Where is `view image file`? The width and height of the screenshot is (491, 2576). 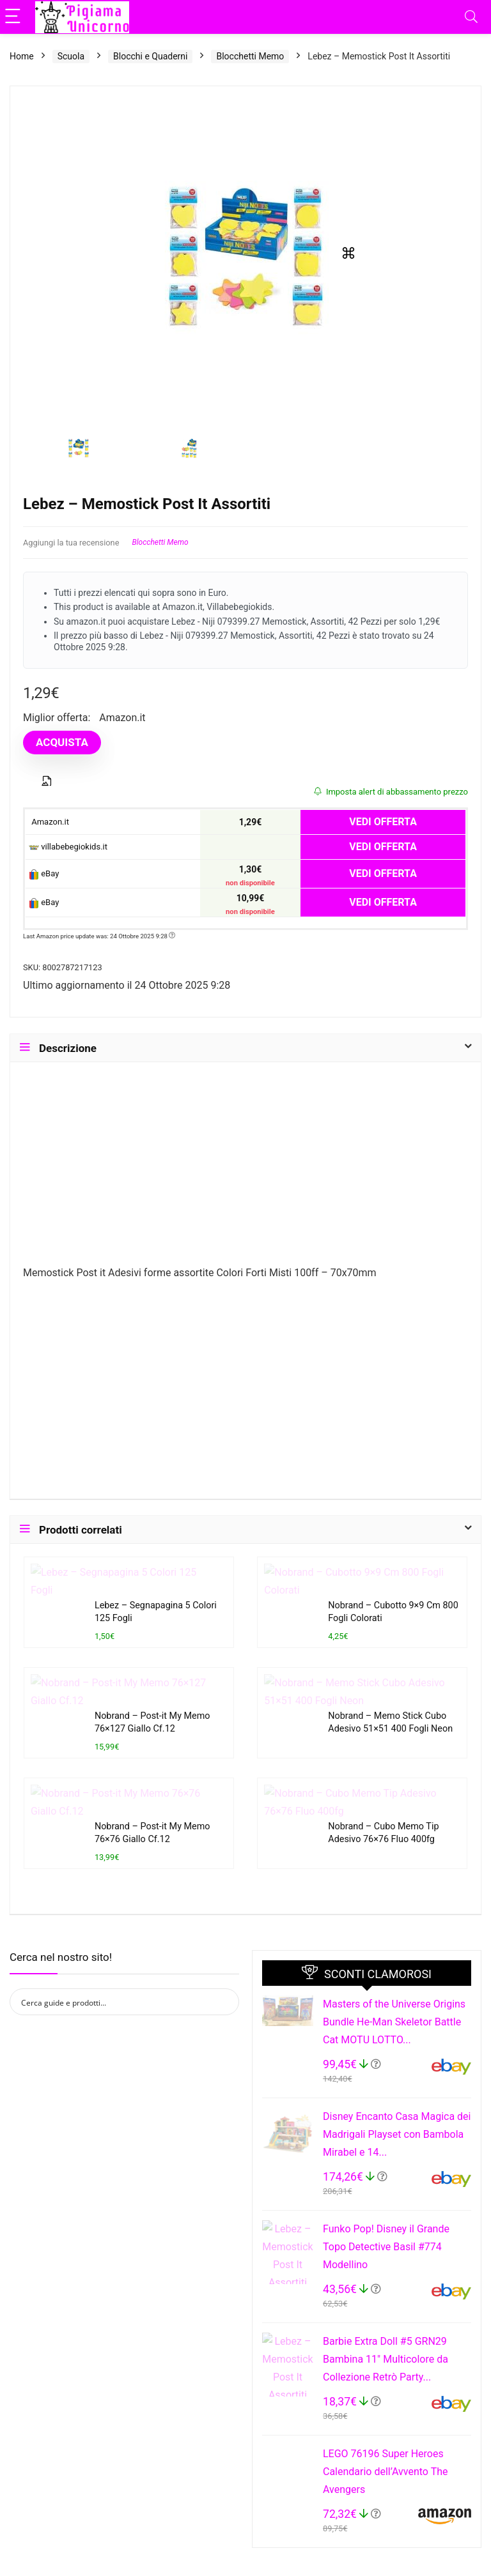 view image file is located at coordinates (47, 781).